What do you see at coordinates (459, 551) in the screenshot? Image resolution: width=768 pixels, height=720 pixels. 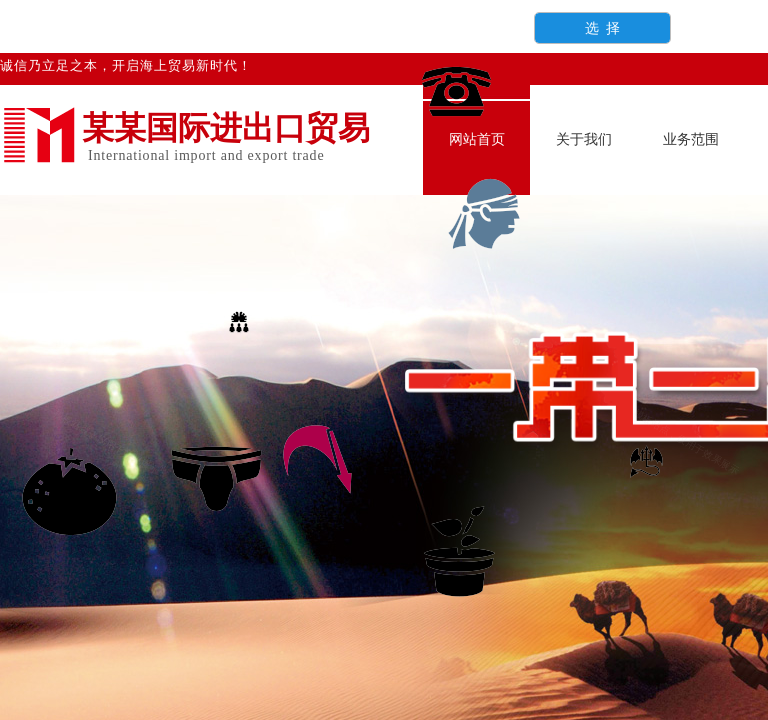 I see `start a new project or initiative` at bounding box center [459, 551].